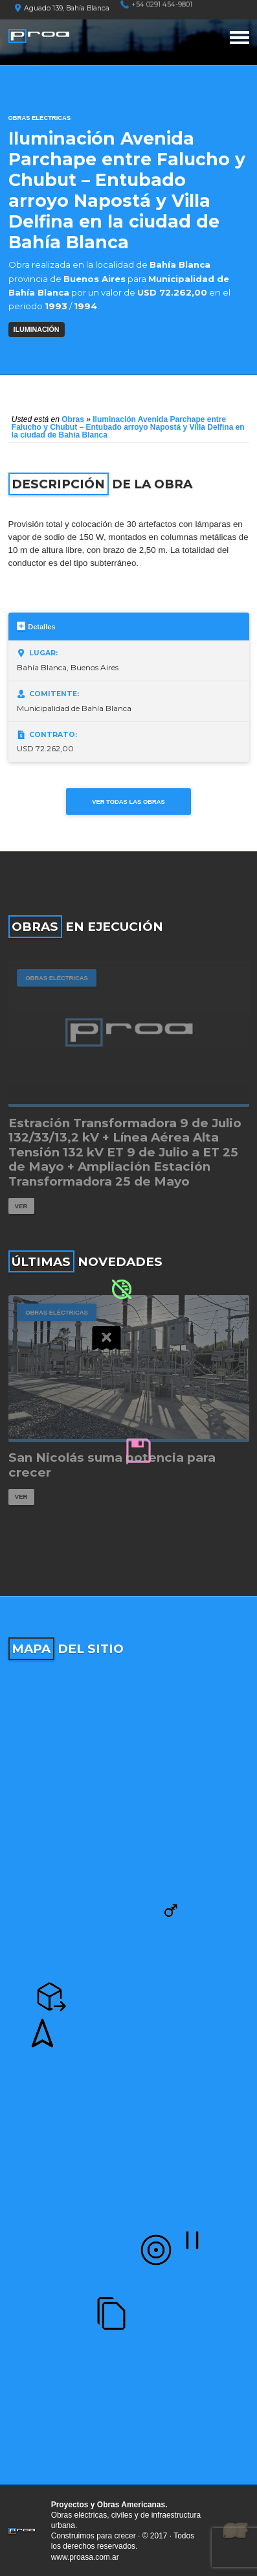 The height and width of the screenshot is (2576, 257). I want to click on set a target or goal, so click(156, 2250).